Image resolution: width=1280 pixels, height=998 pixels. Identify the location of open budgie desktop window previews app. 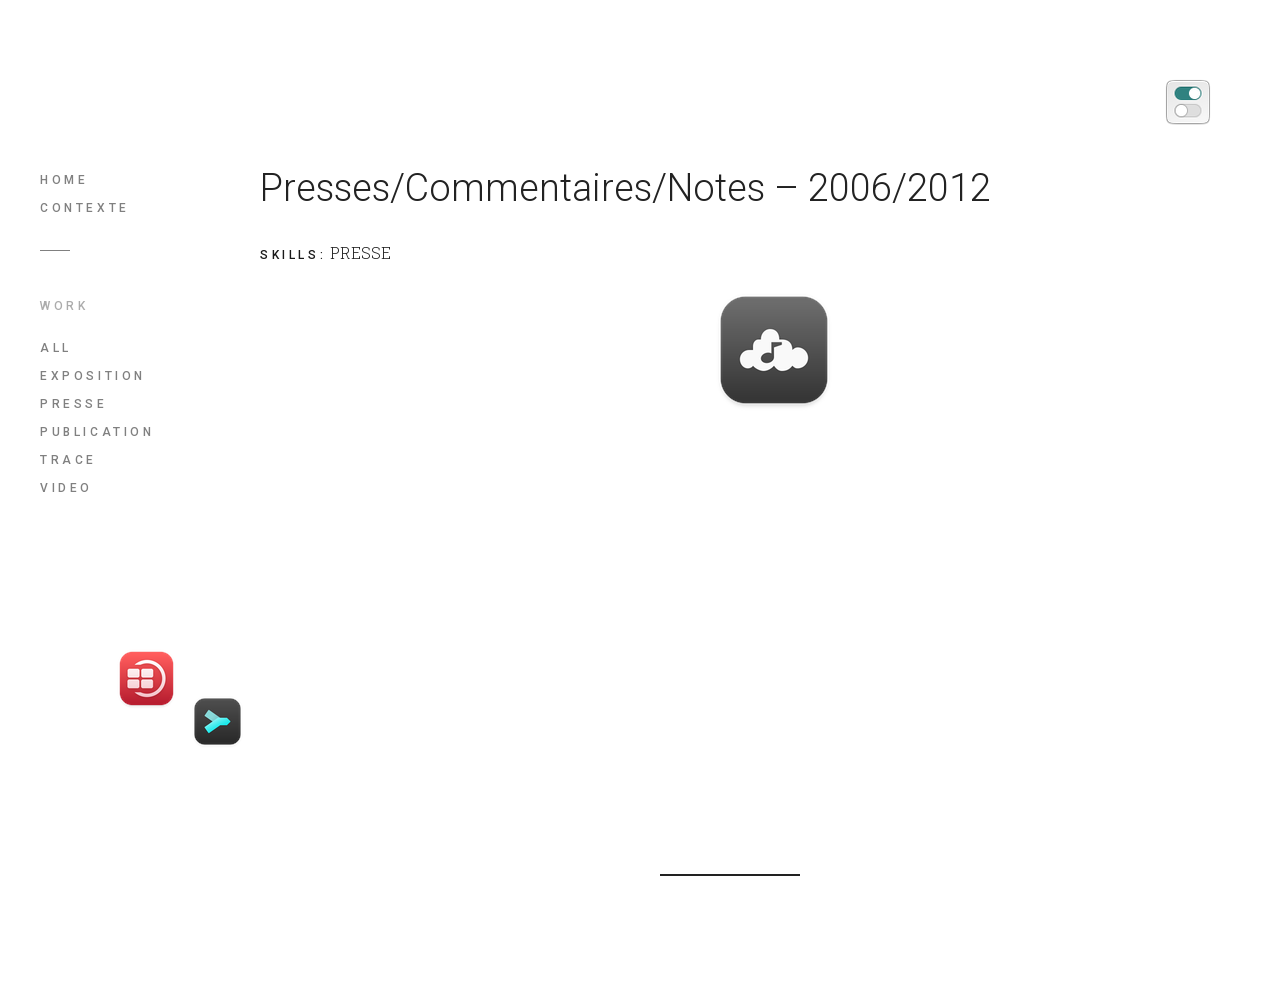
(146, 678).